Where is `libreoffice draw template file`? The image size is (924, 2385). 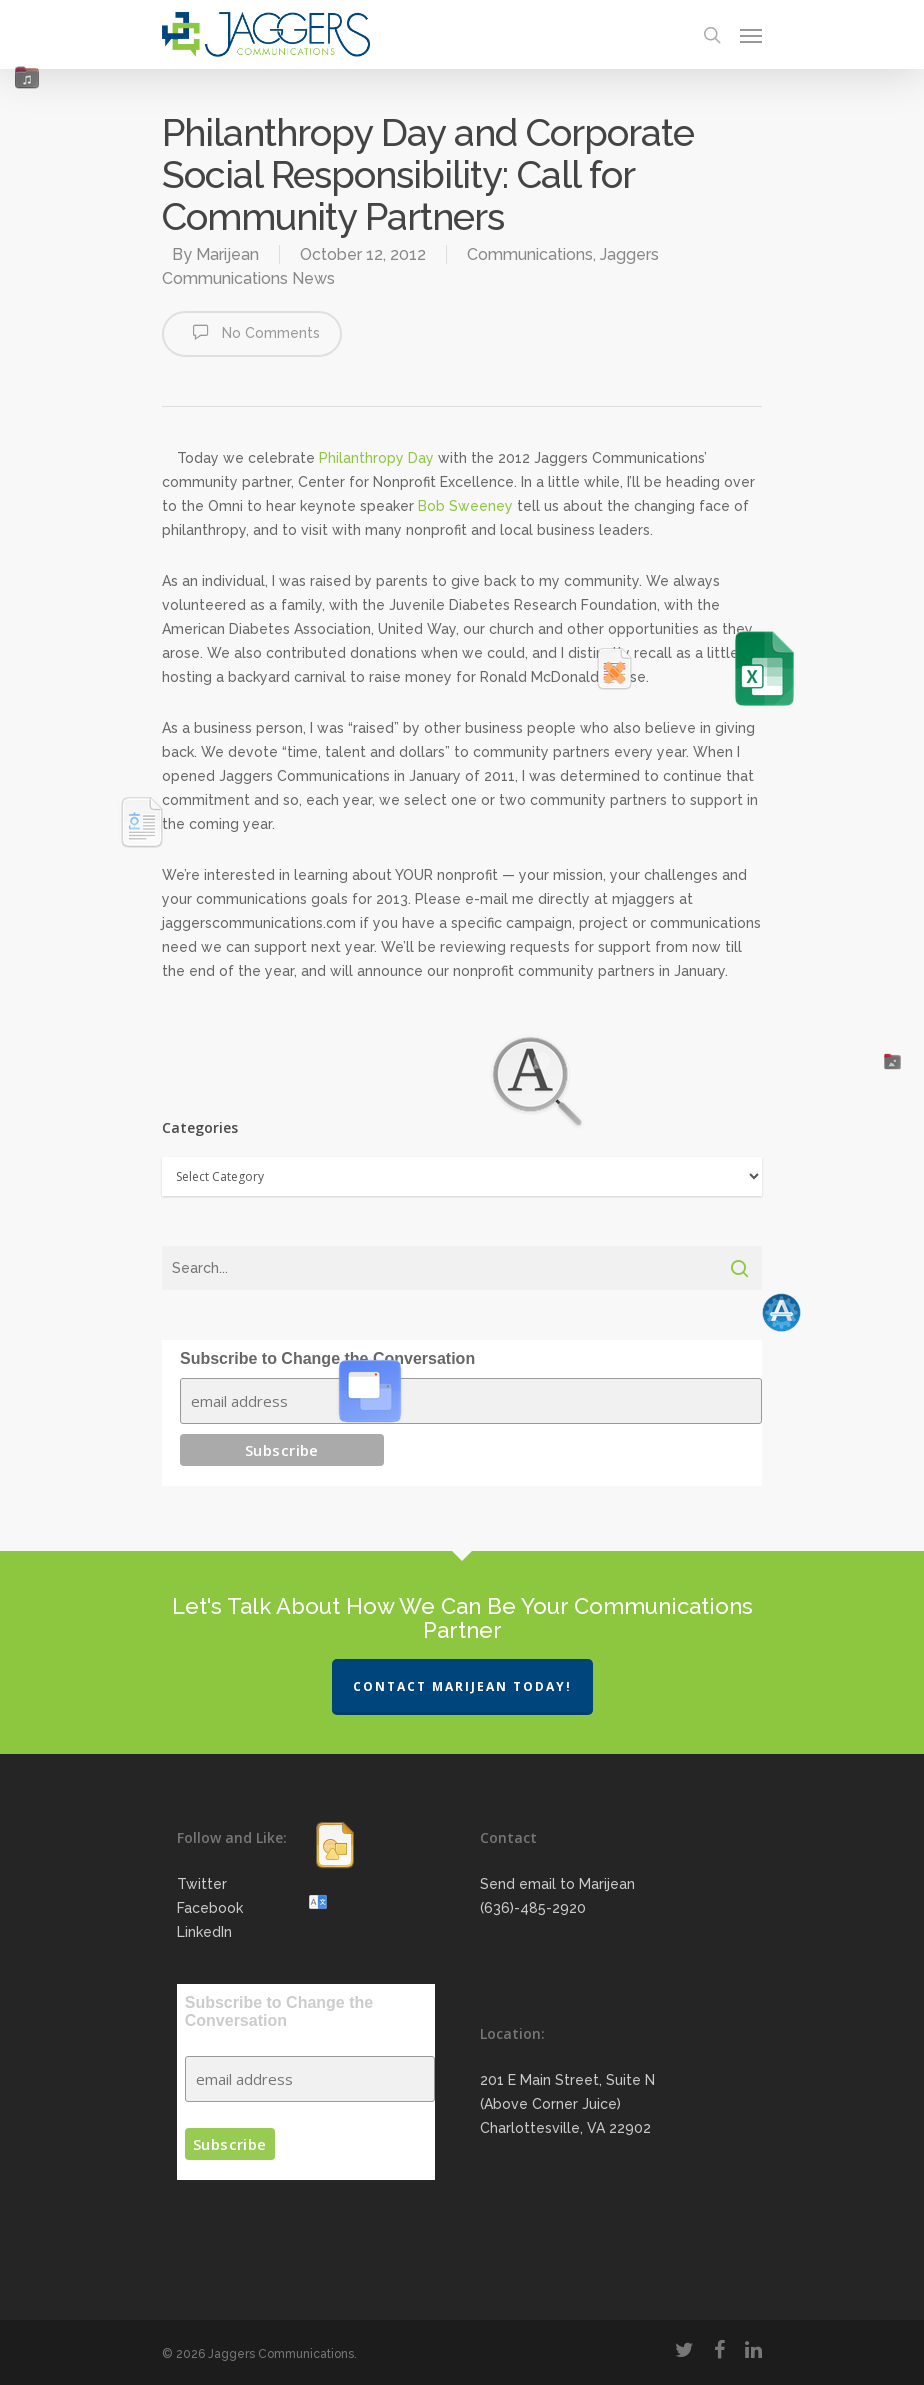 libreoffice draw template file is located at coordinates (335, 1845).